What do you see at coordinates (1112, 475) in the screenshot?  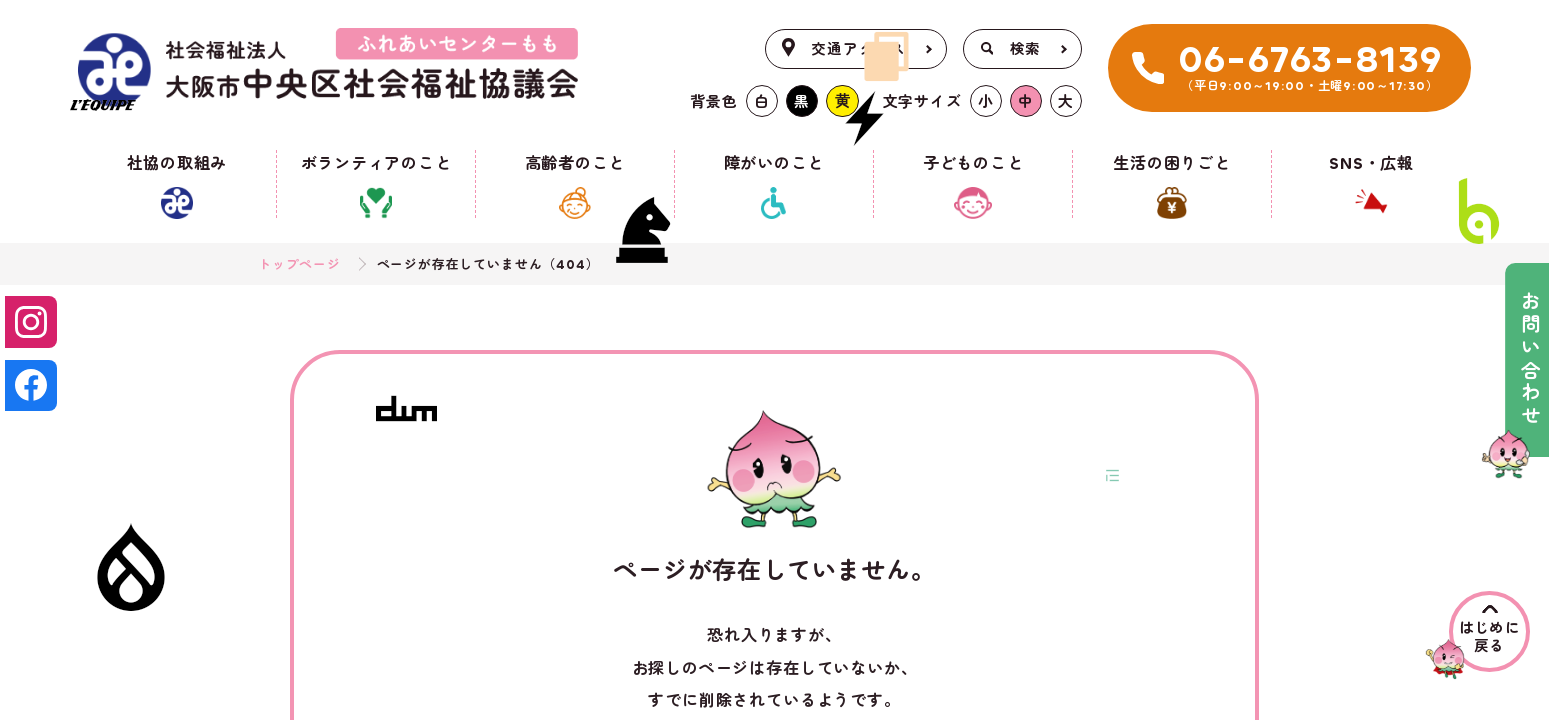 I see `insert a block quote` at bounding box center [1112, 475].